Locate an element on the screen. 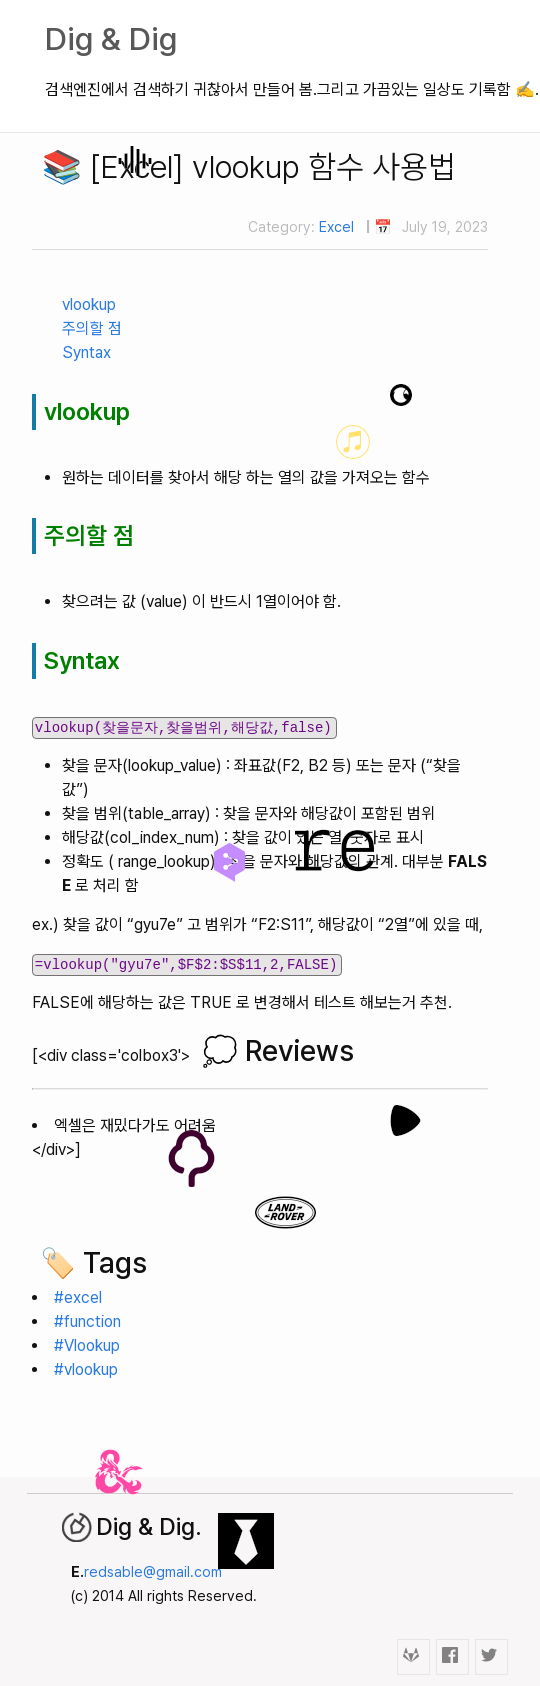 The height and width of the screenshot is (1686, 540). open the Zalando shopping app is located at coordinates (405, 1120).